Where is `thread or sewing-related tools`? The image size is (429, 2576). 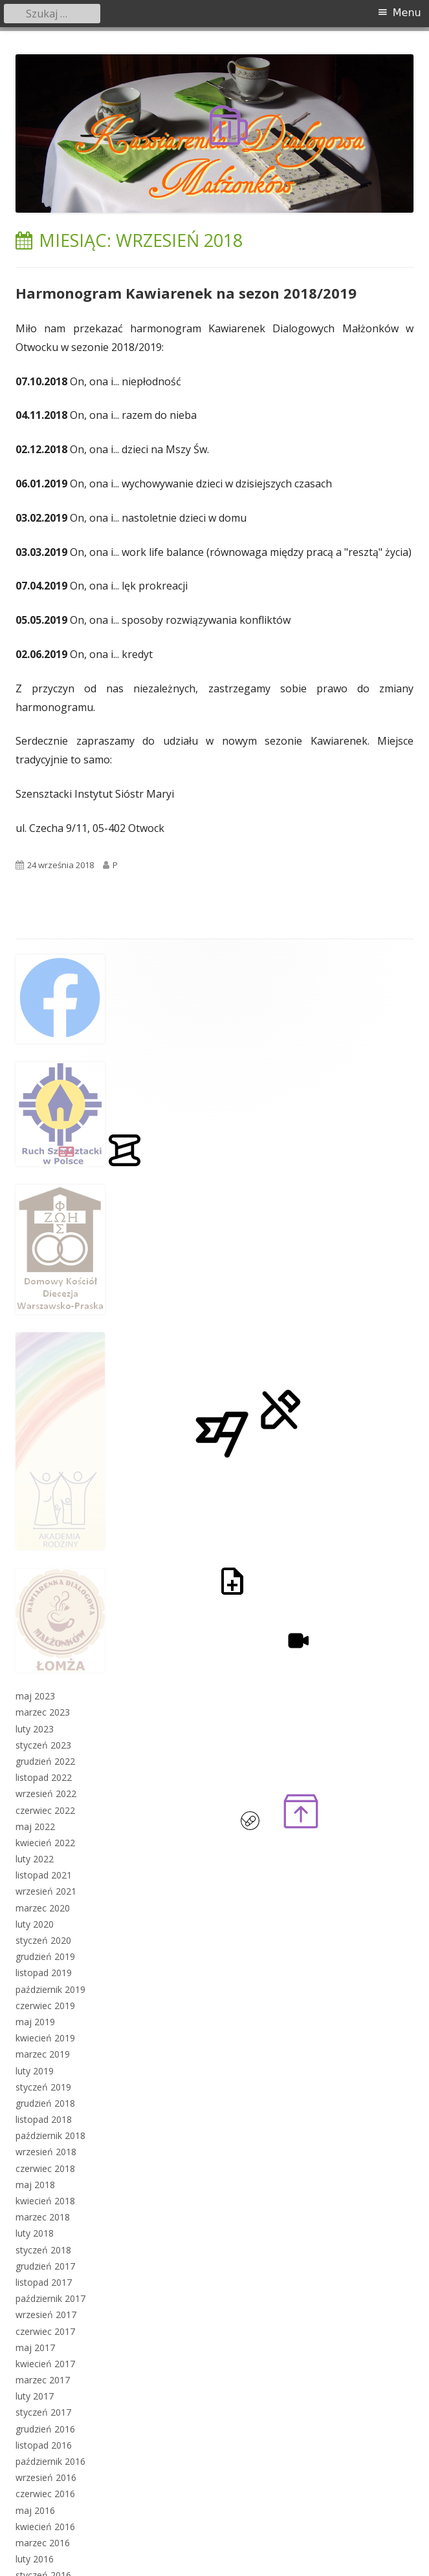 thread or sewing-related tools is located at coordinates (124, 1150).